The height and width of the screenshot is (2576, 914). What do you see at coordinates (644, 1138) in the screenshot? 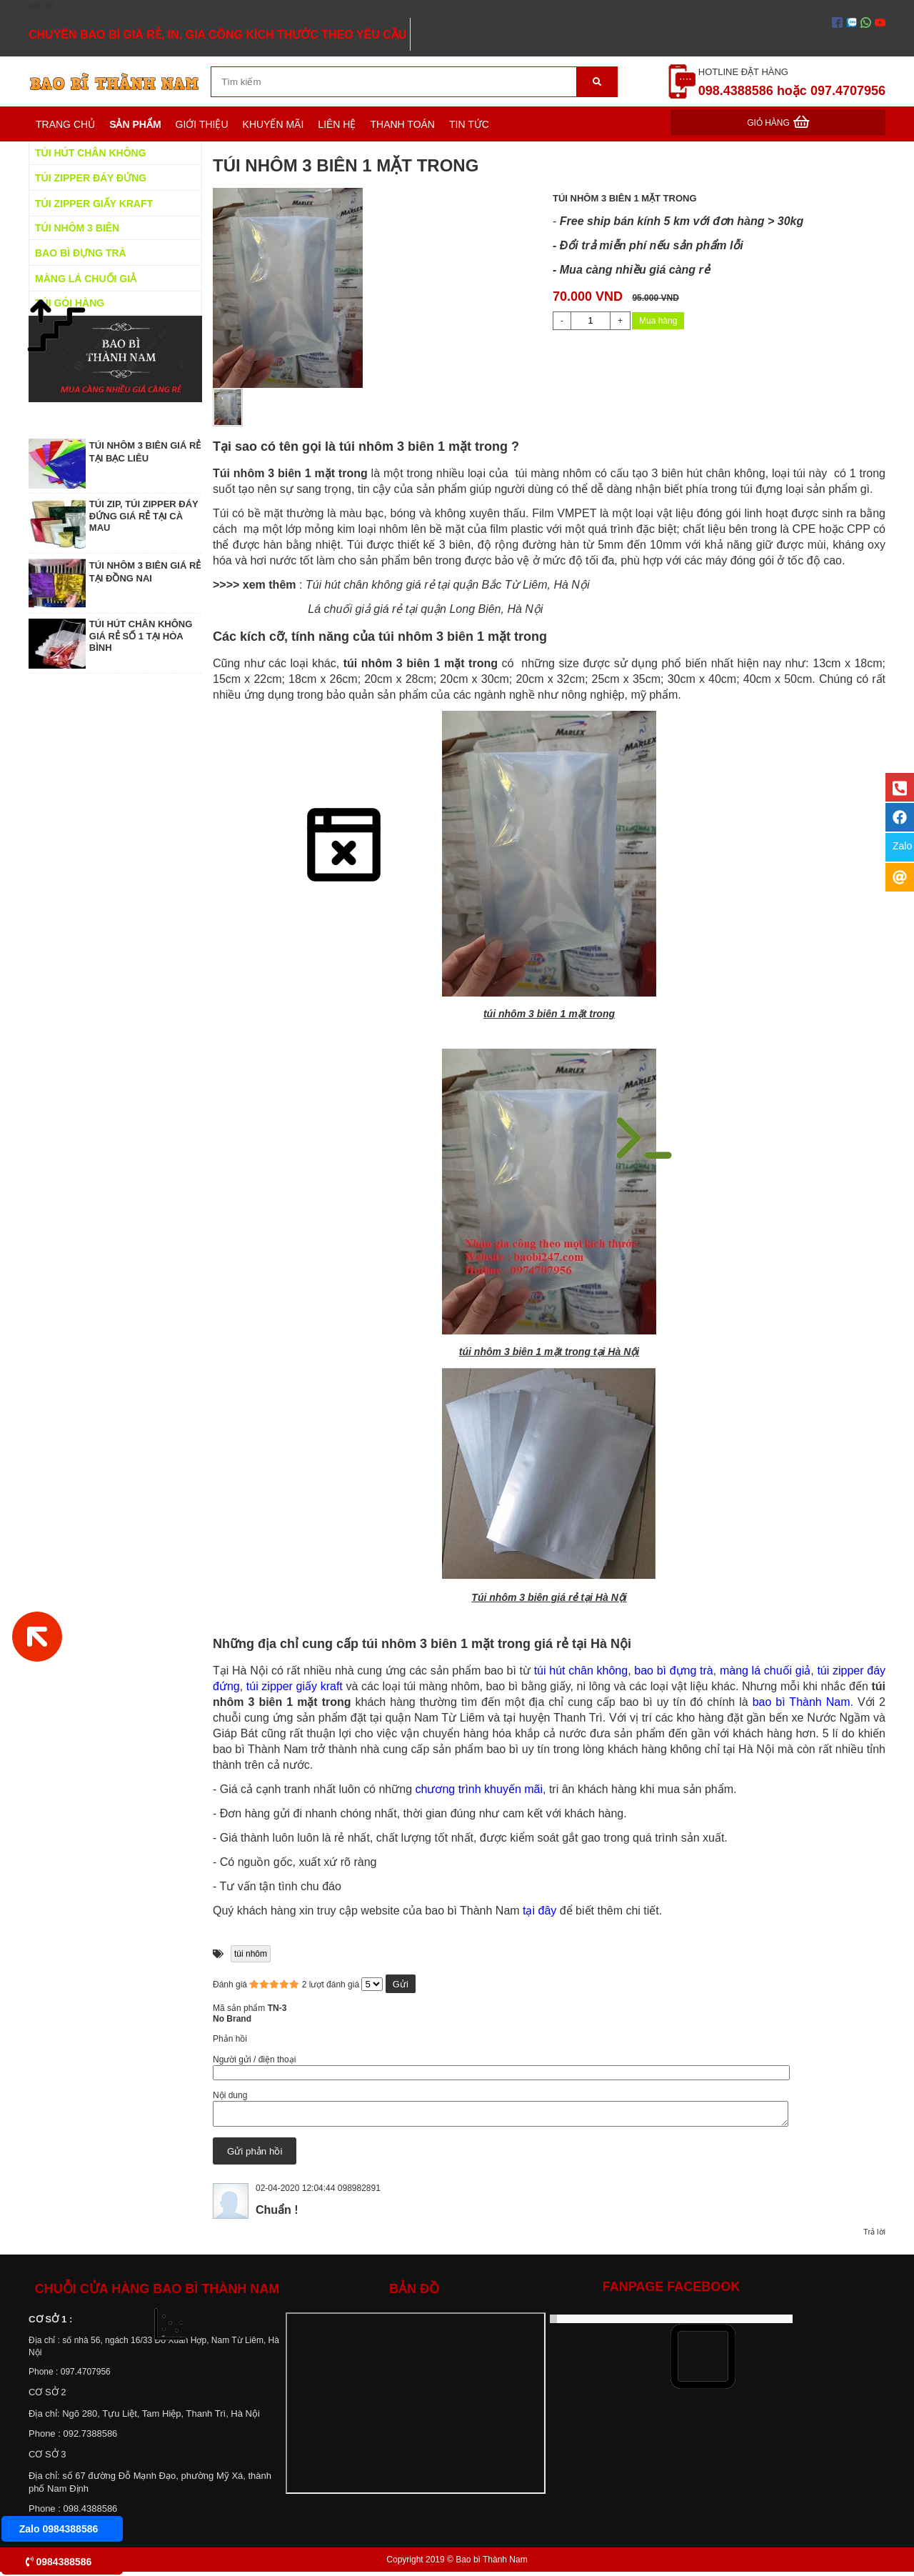
I see `open command line or terminal` at bounding box center [644, 1138].